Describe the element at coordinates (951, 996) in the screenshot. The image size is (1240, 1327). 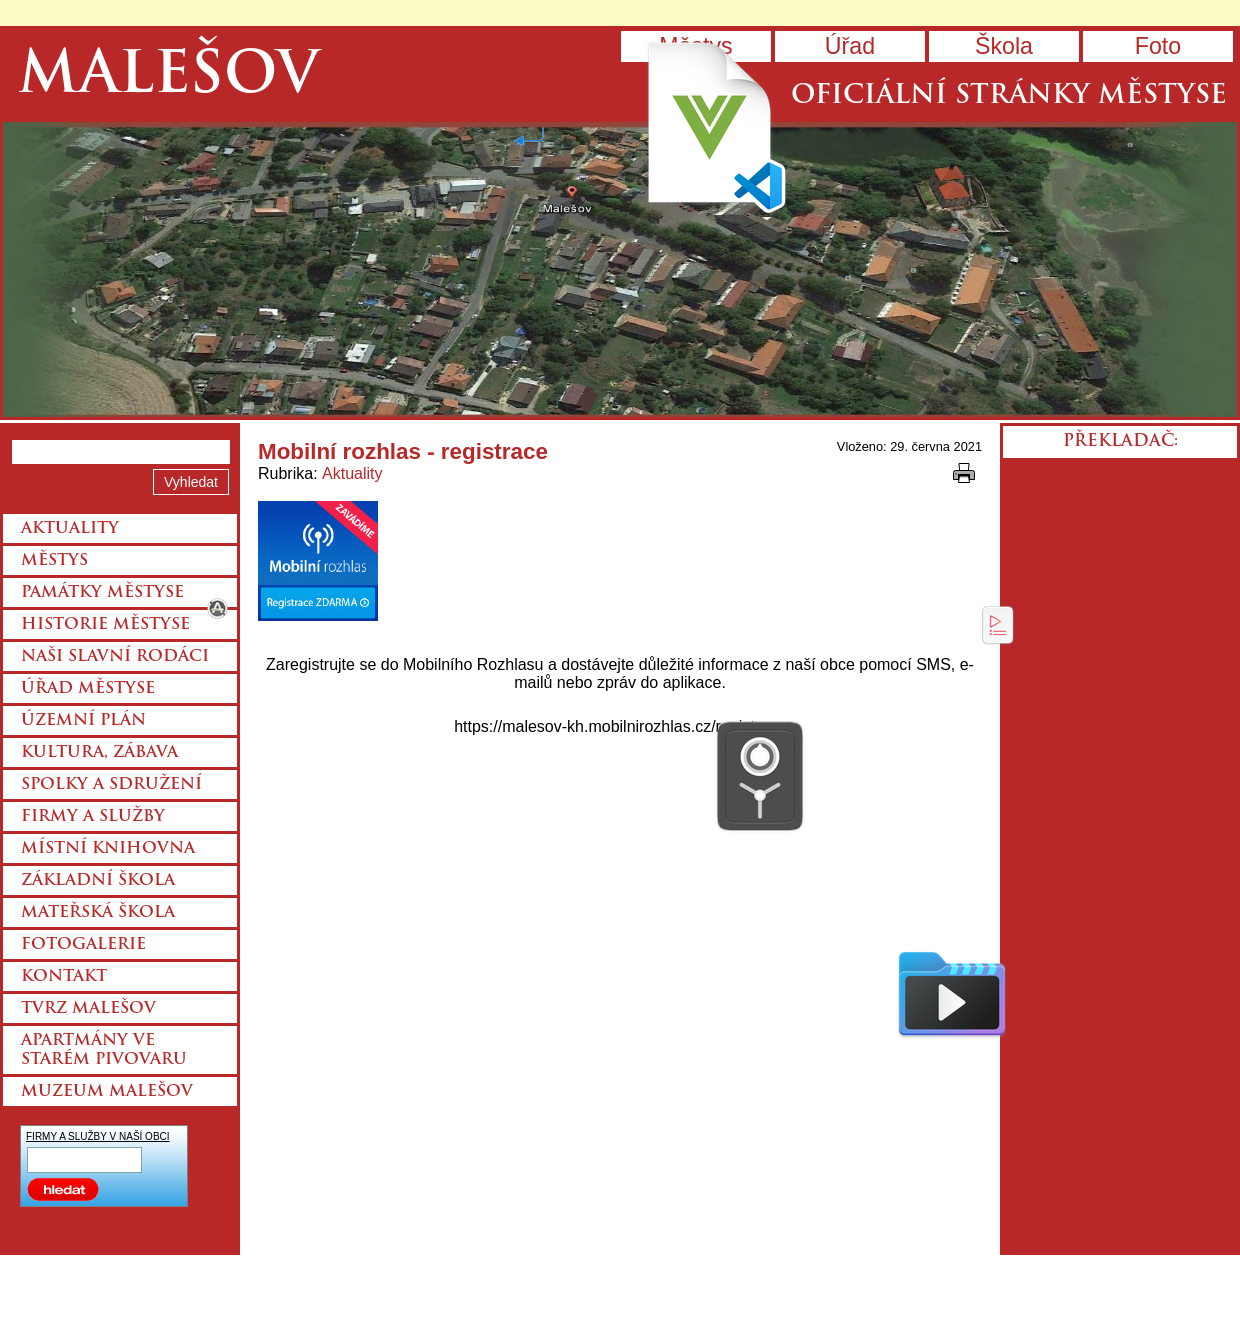
I see `open your movies folder` at that location.